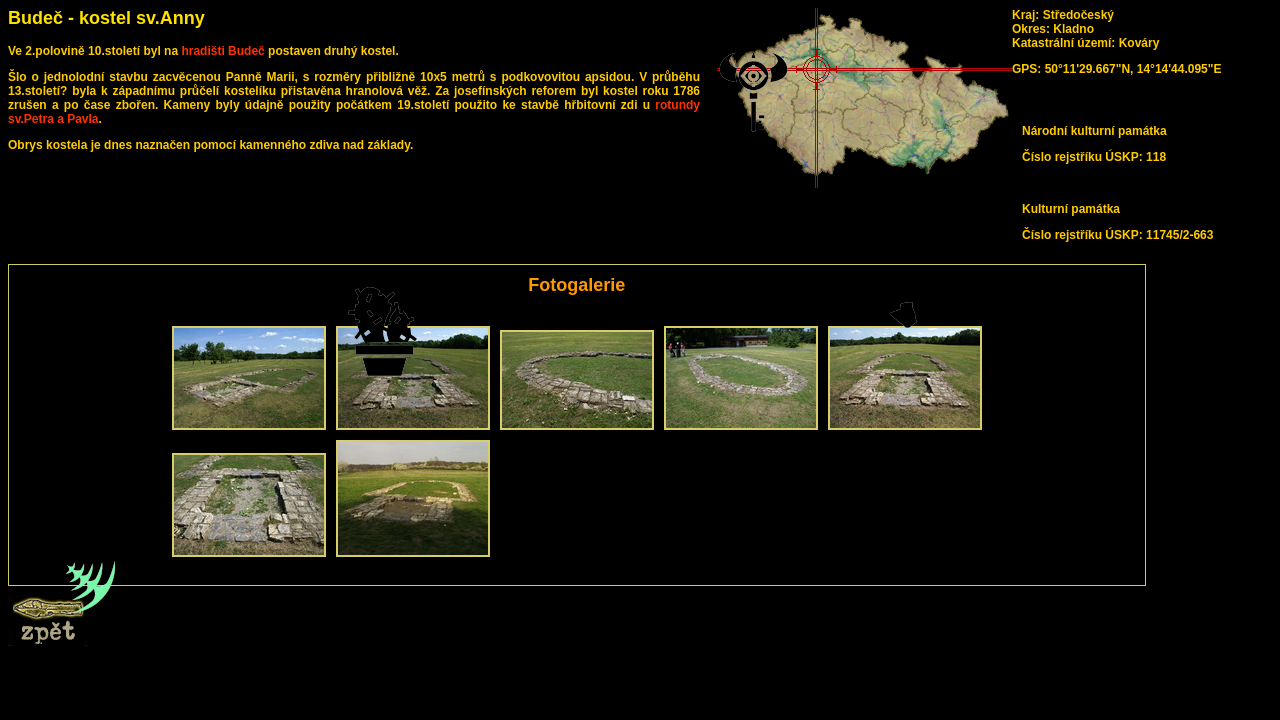  What do you see at coordinates (384, 331) in the screenshot?
I see `decorative plant or garden category indicator` at bounding box center [384, 331].